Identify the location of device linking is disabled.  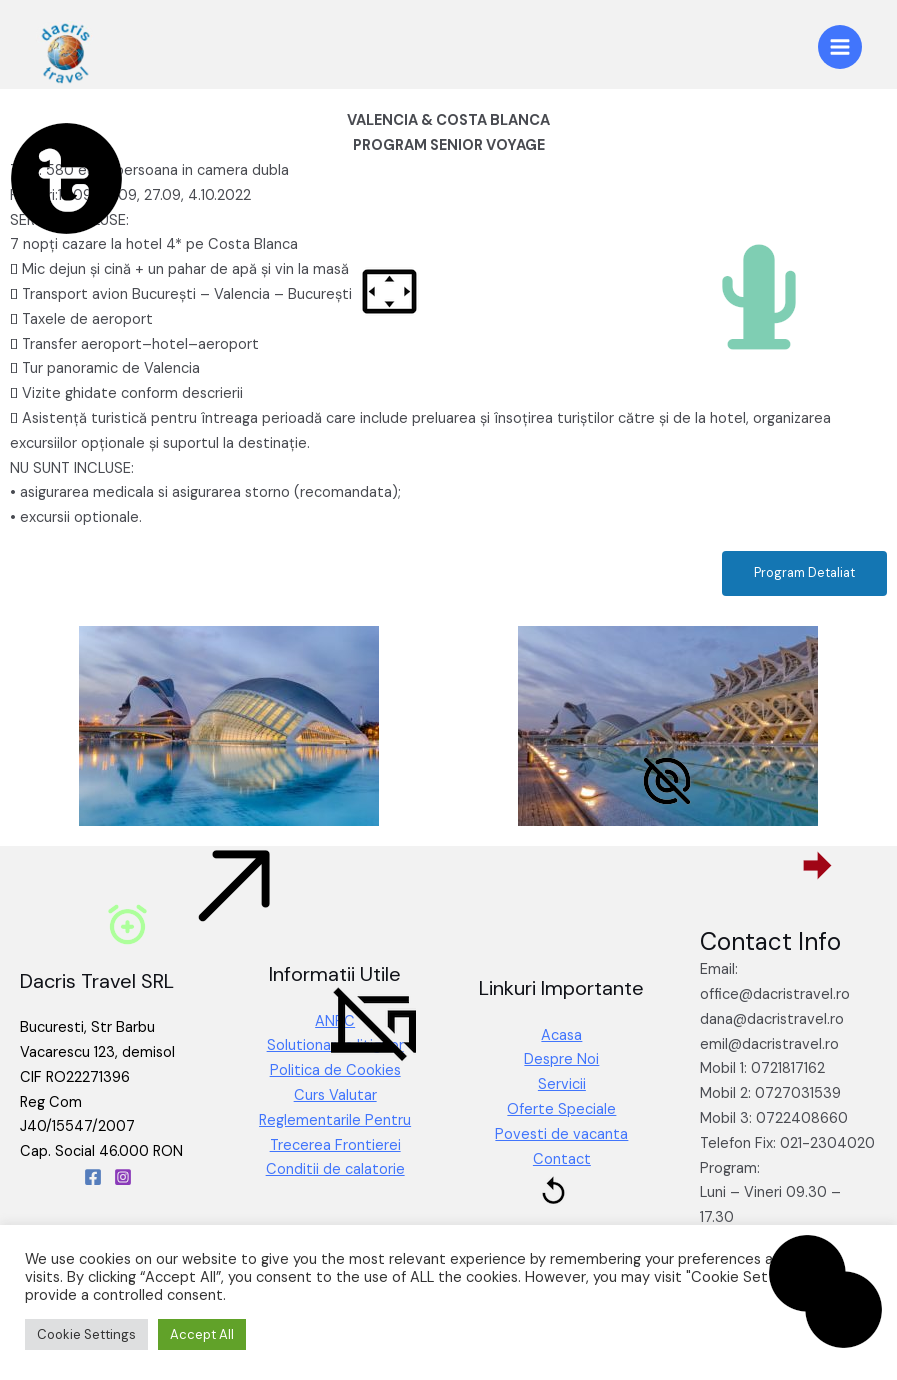
(373, 1024).